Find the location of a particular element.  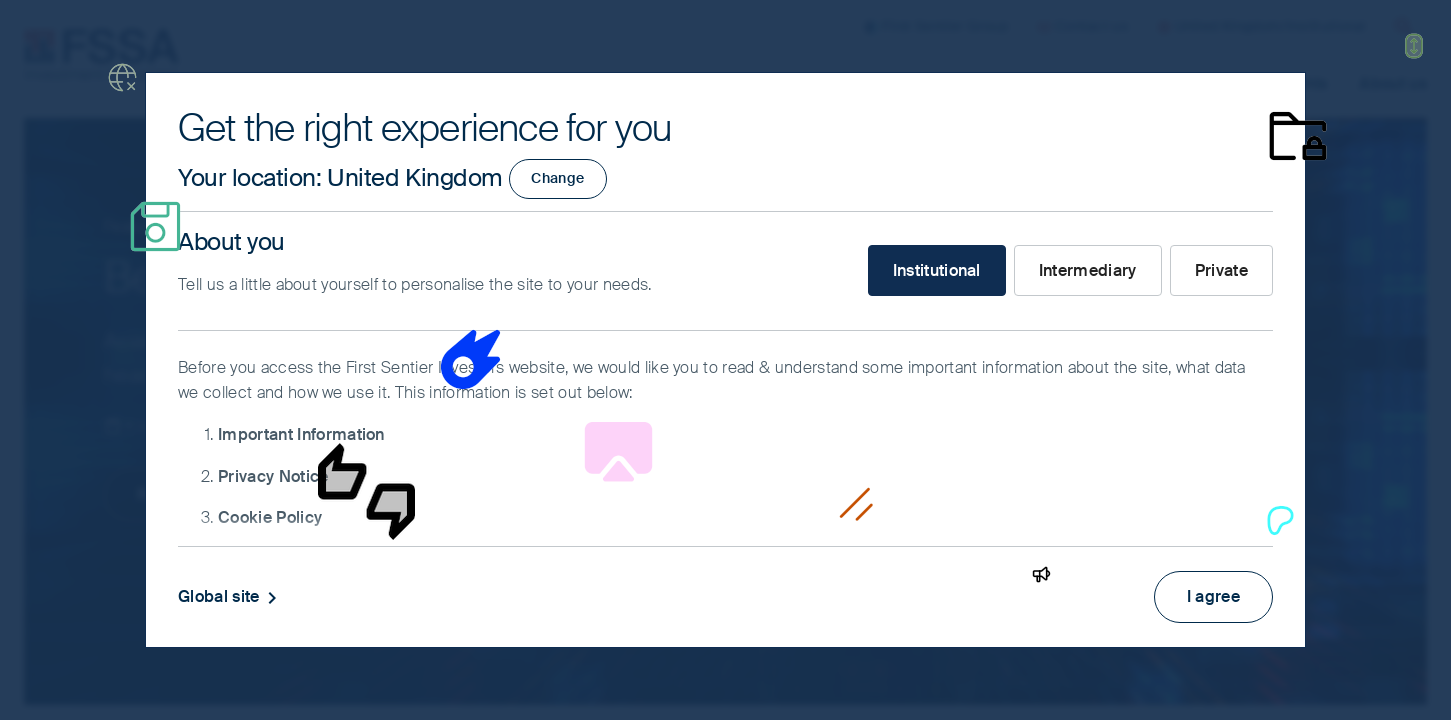

make an announcement or broadcast is located at coordinates (1041, 574).